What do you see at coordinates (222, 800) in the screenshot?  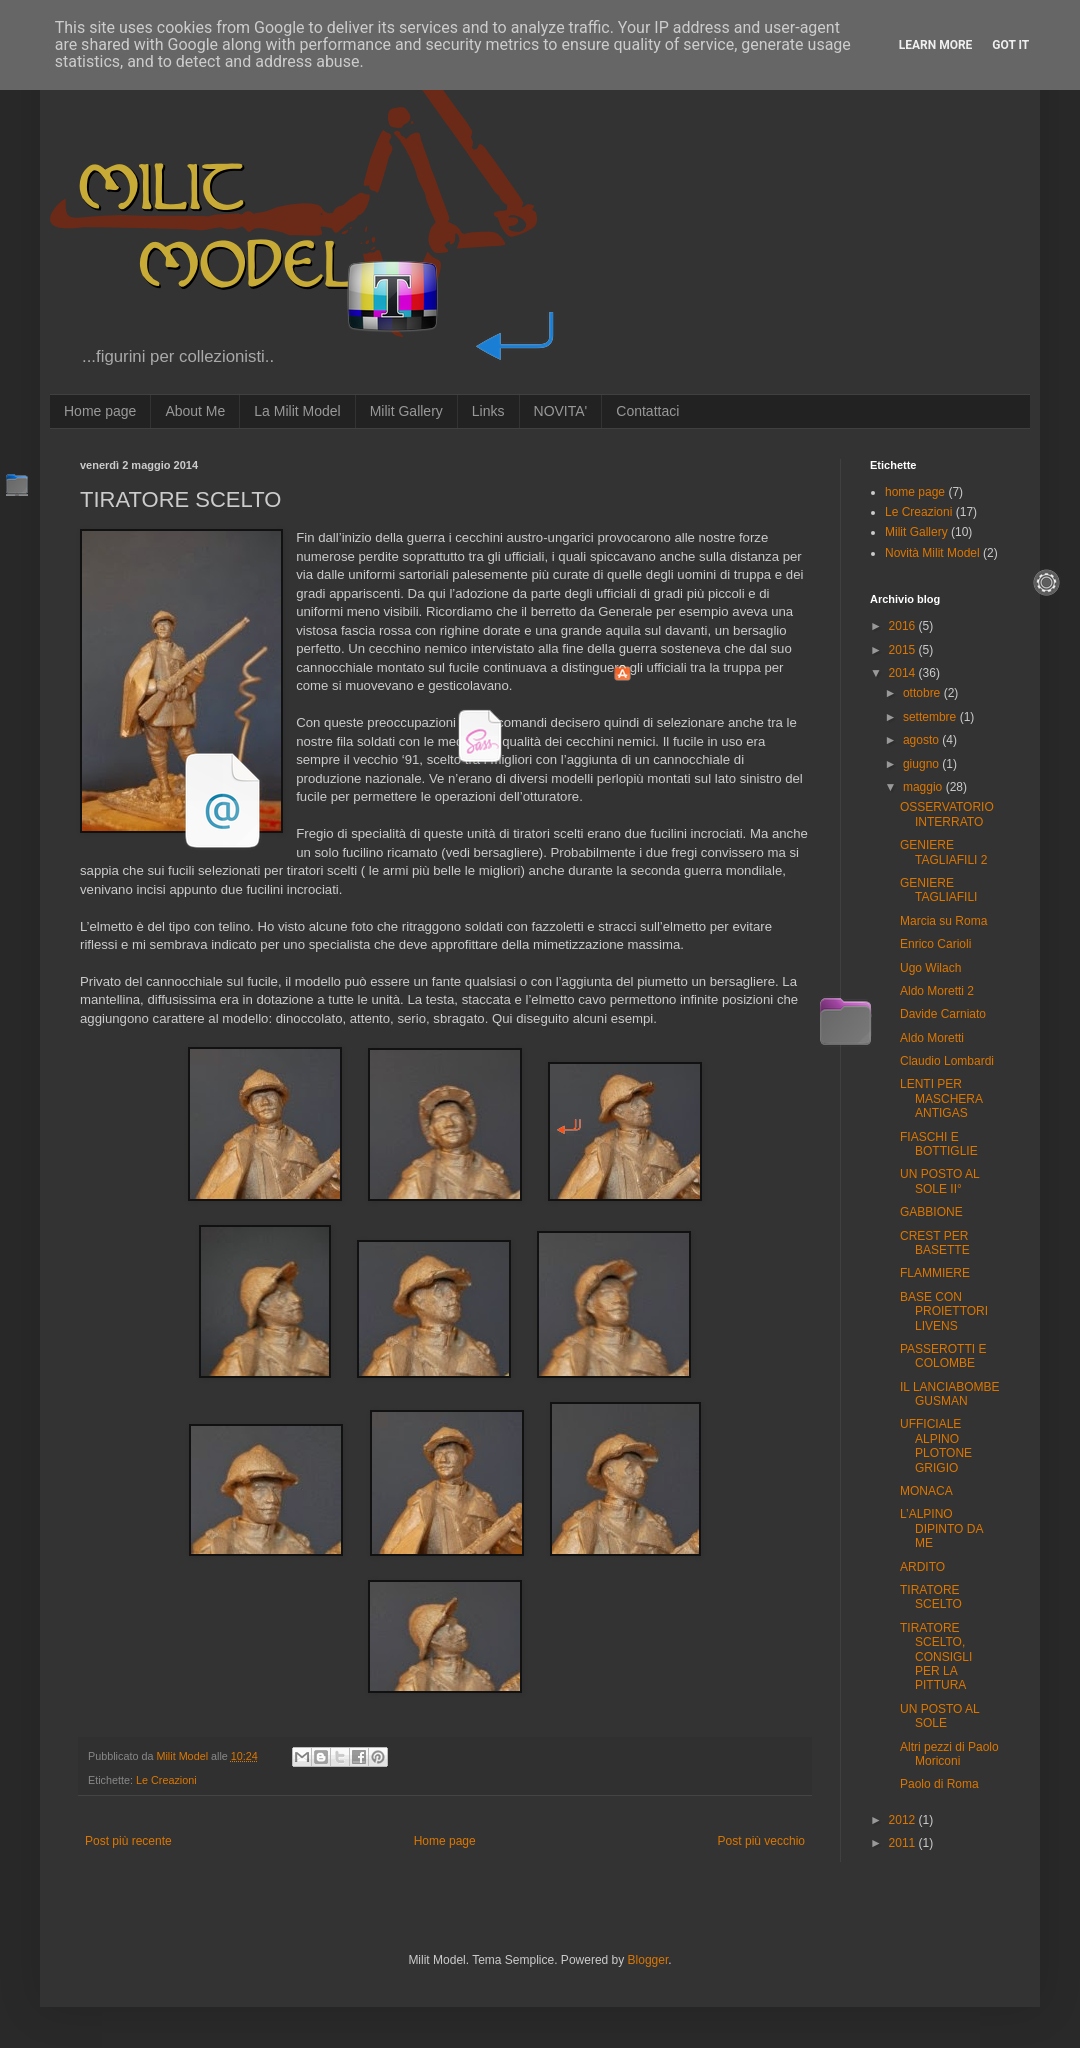 I see `an email message file or .eml attachment` at bounding box center [222, 800].